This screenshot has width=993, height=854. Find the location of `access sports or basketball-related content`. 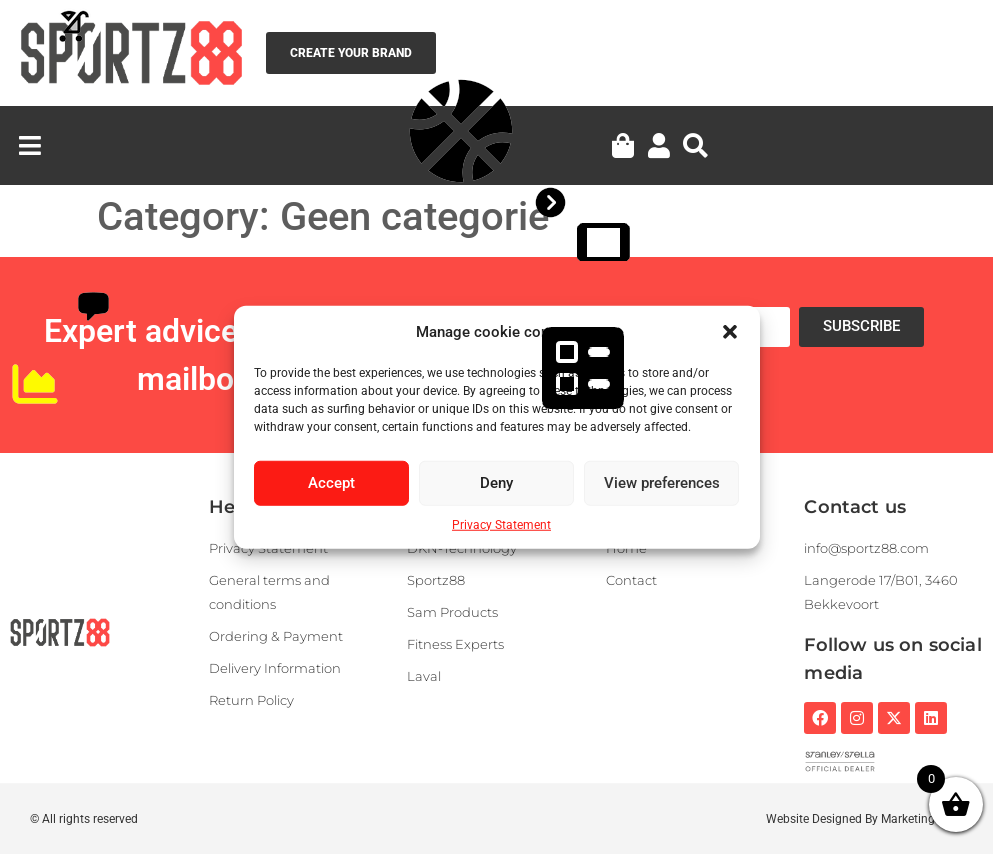

access sports or basketball-related content is located at coordinates (461, 131).